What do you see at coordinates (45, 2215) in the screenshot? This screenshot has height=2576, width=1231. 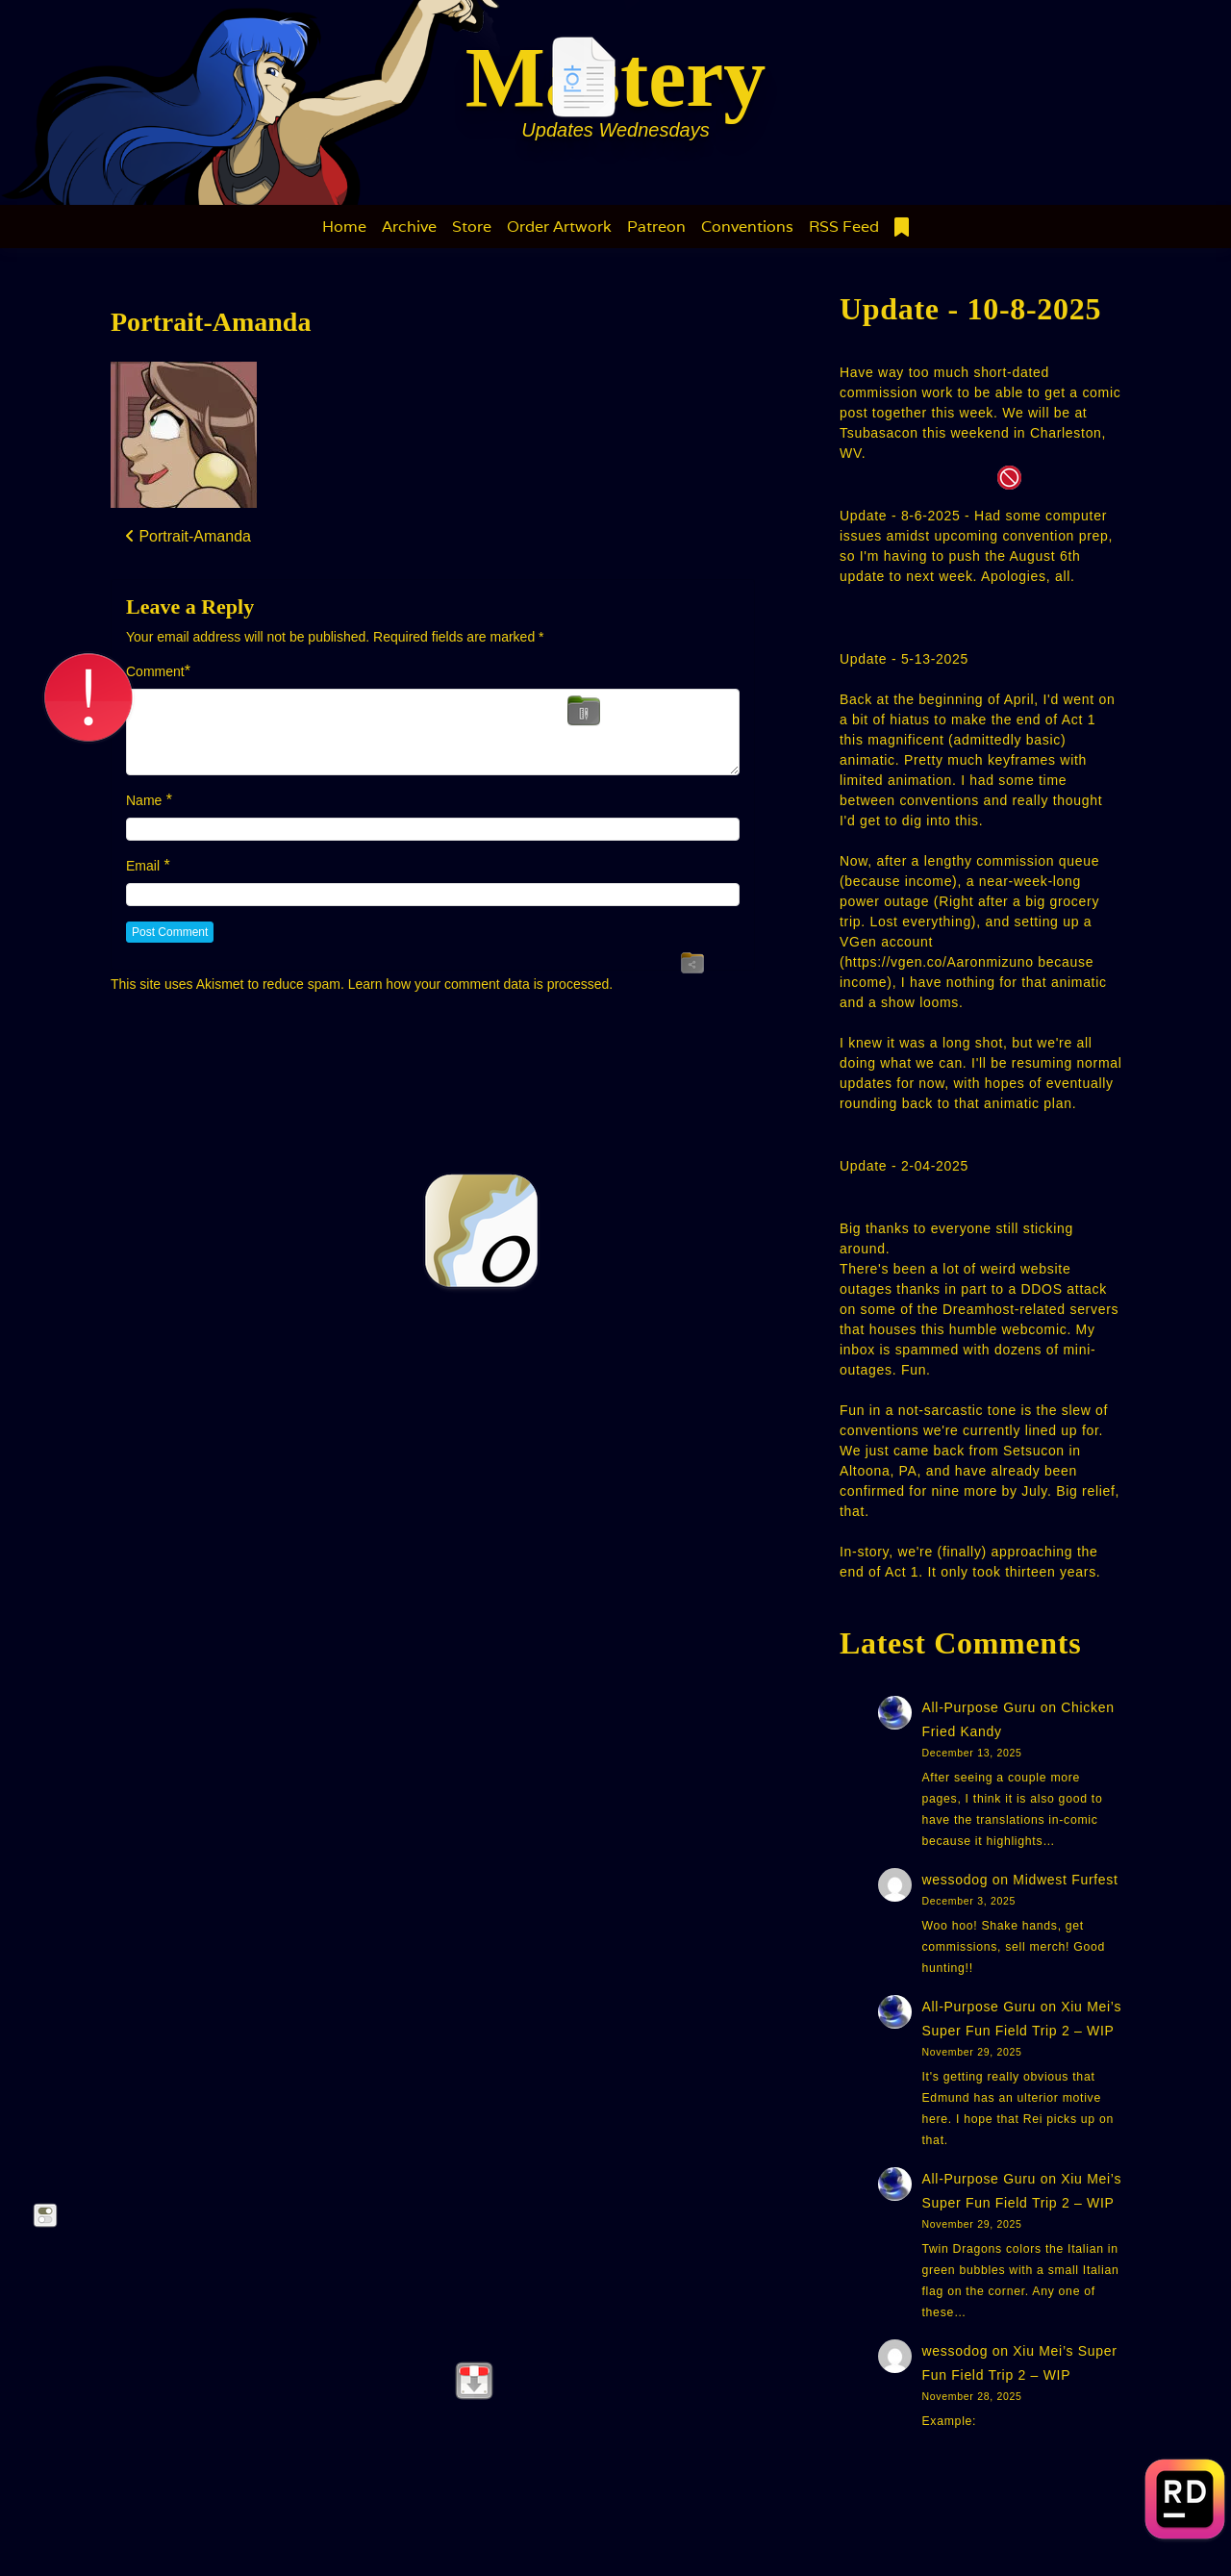 I see `open unity tweak tool settings` at bounding box center [45, 2215].